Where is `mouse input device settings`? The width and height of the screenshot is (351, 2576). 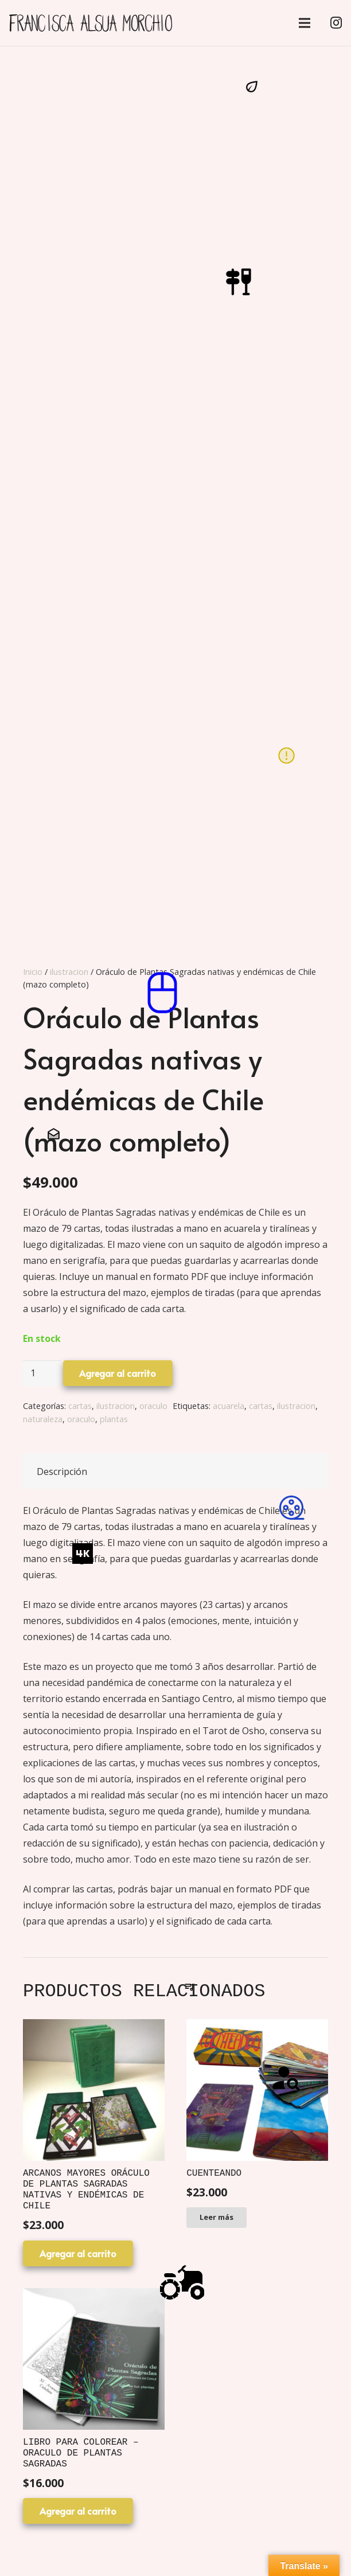
mouse input device settings is located at coordinates (162, 993).